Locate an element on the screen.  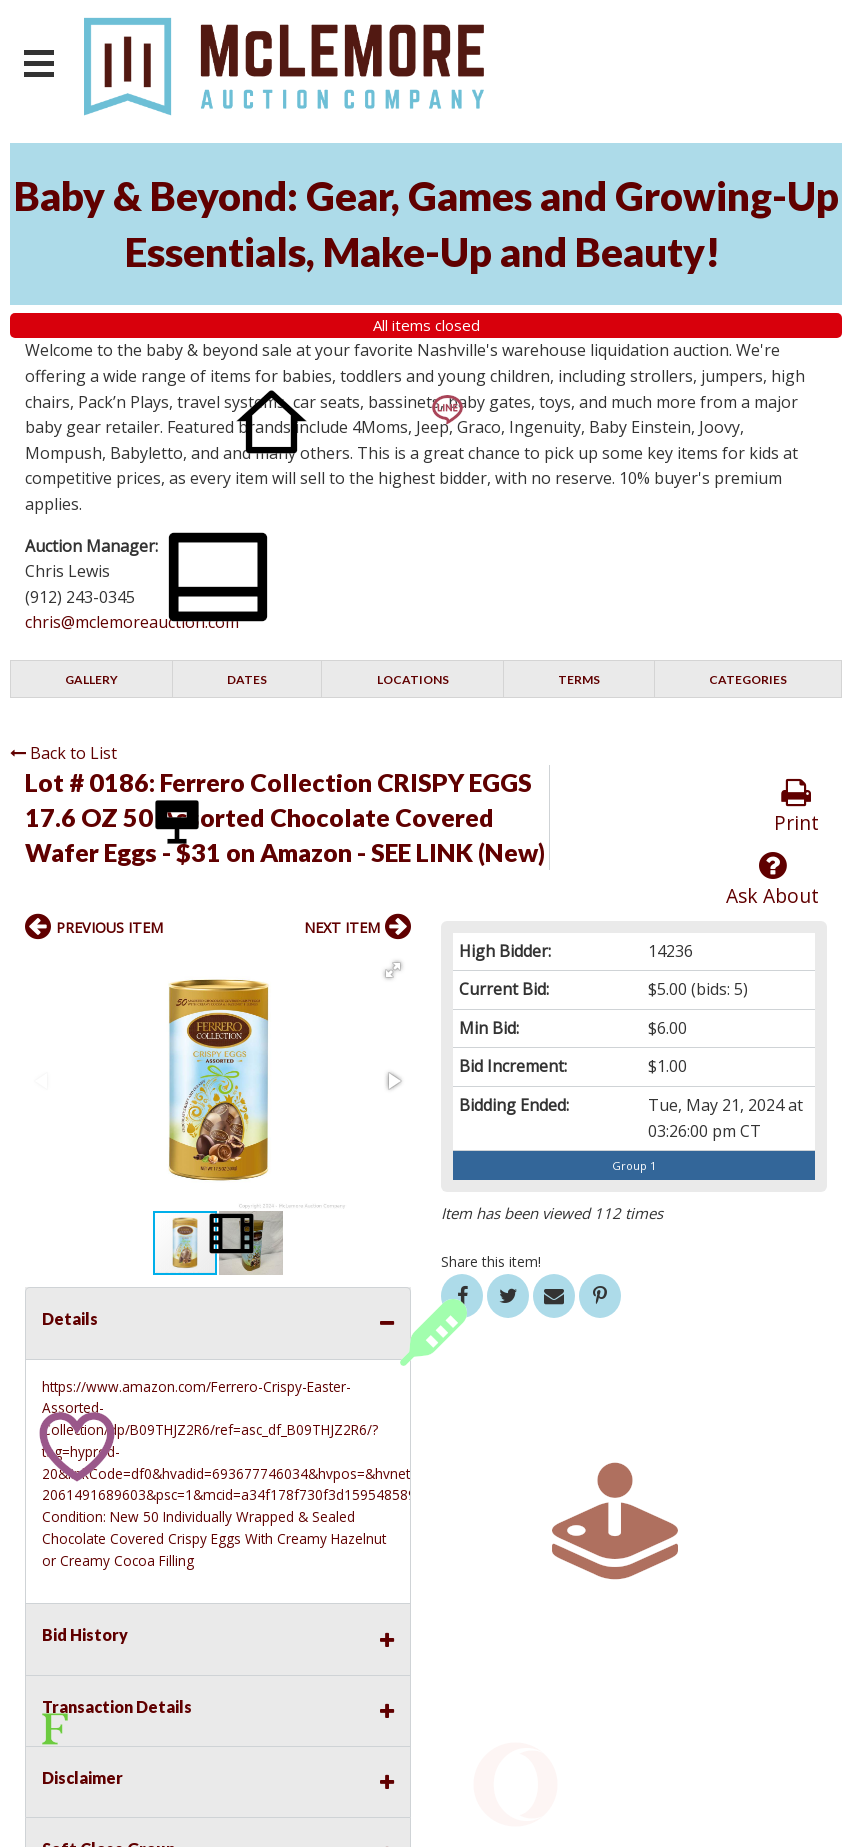
indicates a reserved or held item is located at coordinates (177, 822).